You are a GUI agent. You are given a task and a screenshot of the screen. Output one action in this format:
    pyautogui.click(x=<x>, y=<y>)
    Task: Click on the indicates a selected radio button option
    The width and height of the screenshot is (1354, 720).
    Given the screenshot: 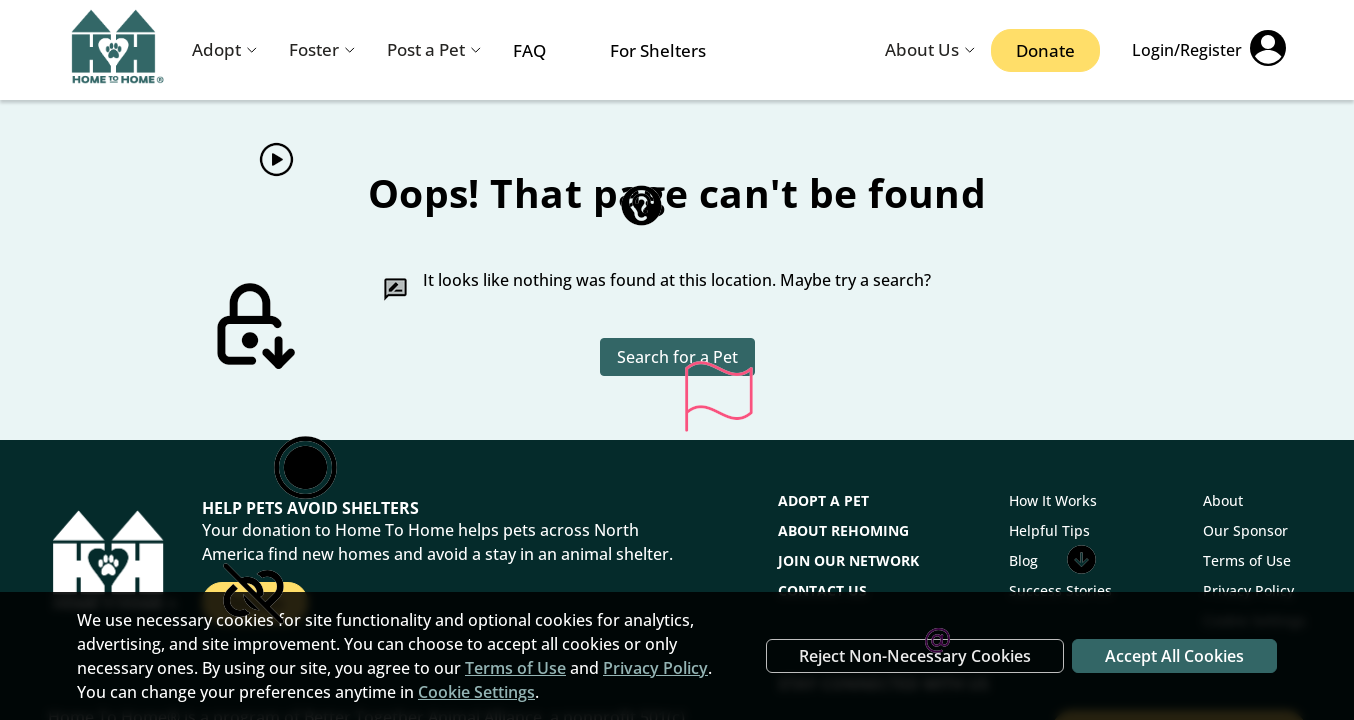 What is the action you would take?
    pyautogui.click(x=305, y=467)
    